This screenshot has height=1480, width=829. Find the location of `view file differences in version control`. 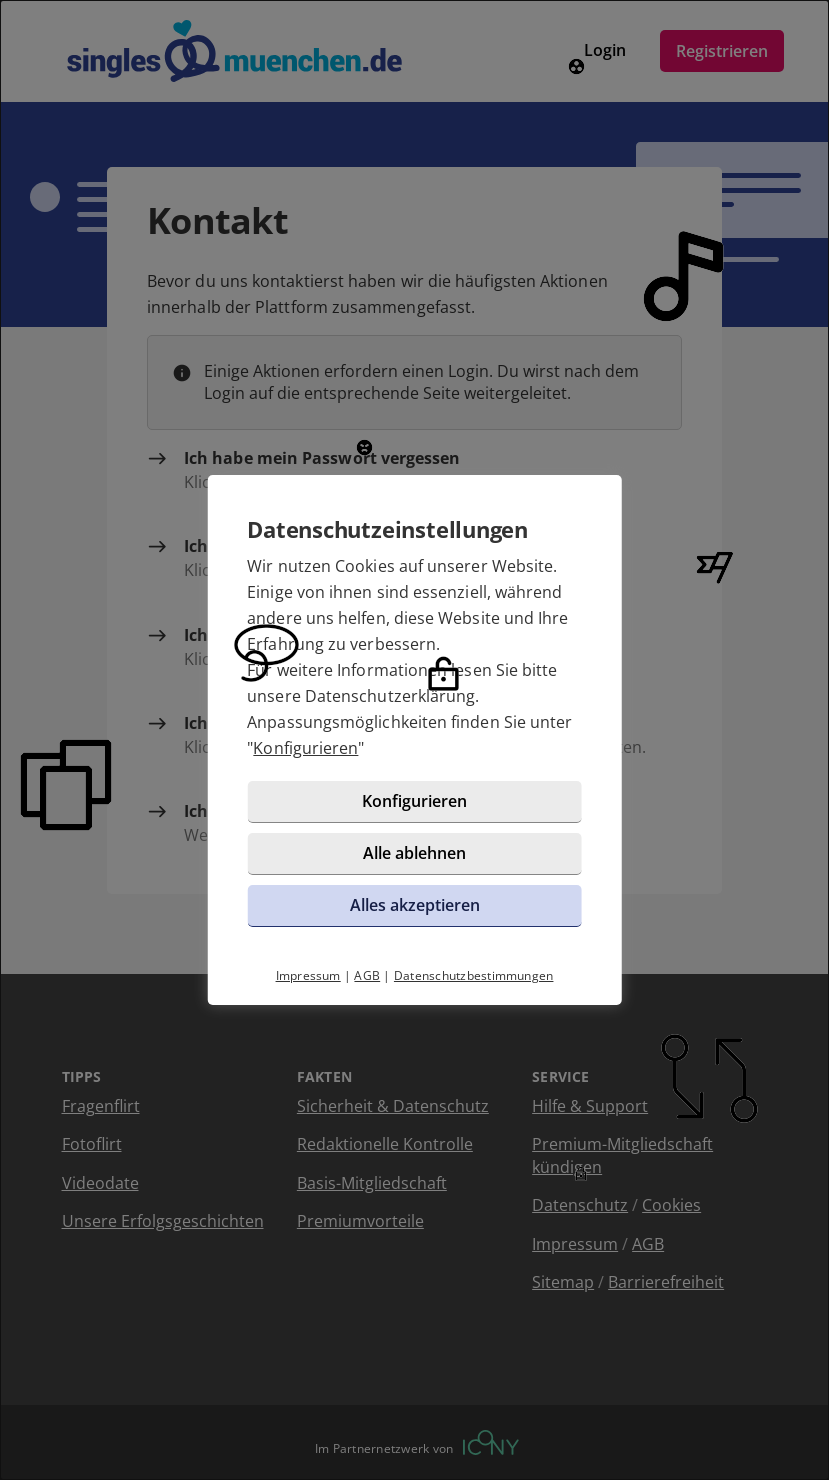

view file differences in version control is located at coordinates (709, 1078).